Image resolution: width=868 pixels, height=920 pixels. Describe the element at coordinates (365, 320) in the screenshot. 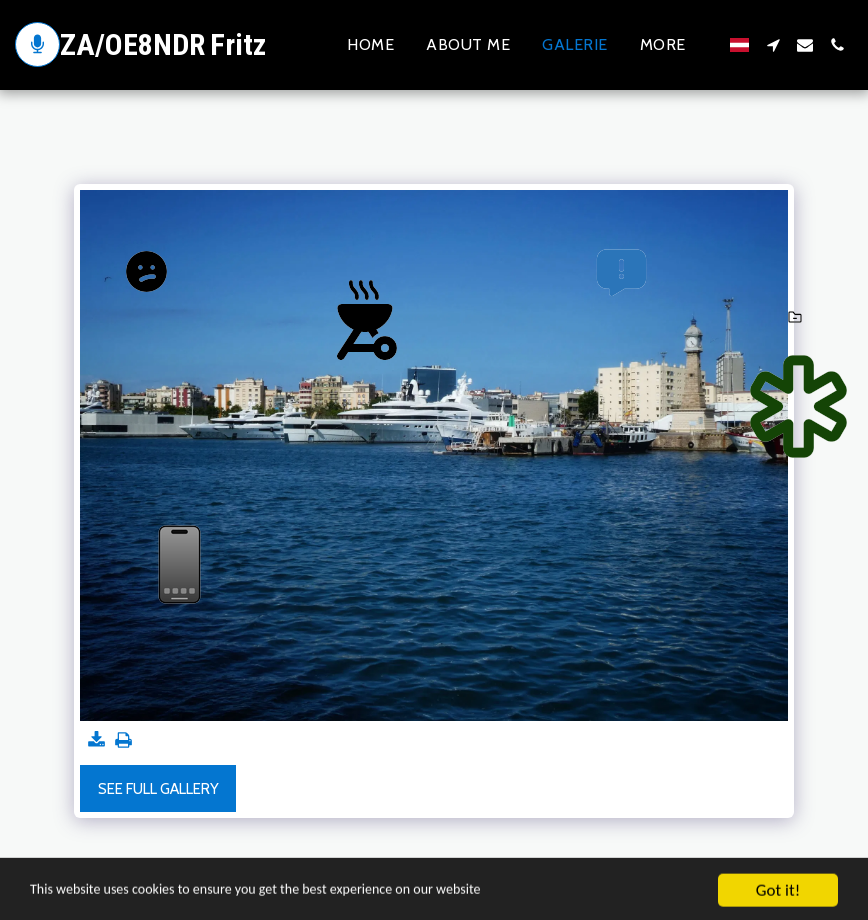

I see `access outdoor grilling or barbecue features` at that location.